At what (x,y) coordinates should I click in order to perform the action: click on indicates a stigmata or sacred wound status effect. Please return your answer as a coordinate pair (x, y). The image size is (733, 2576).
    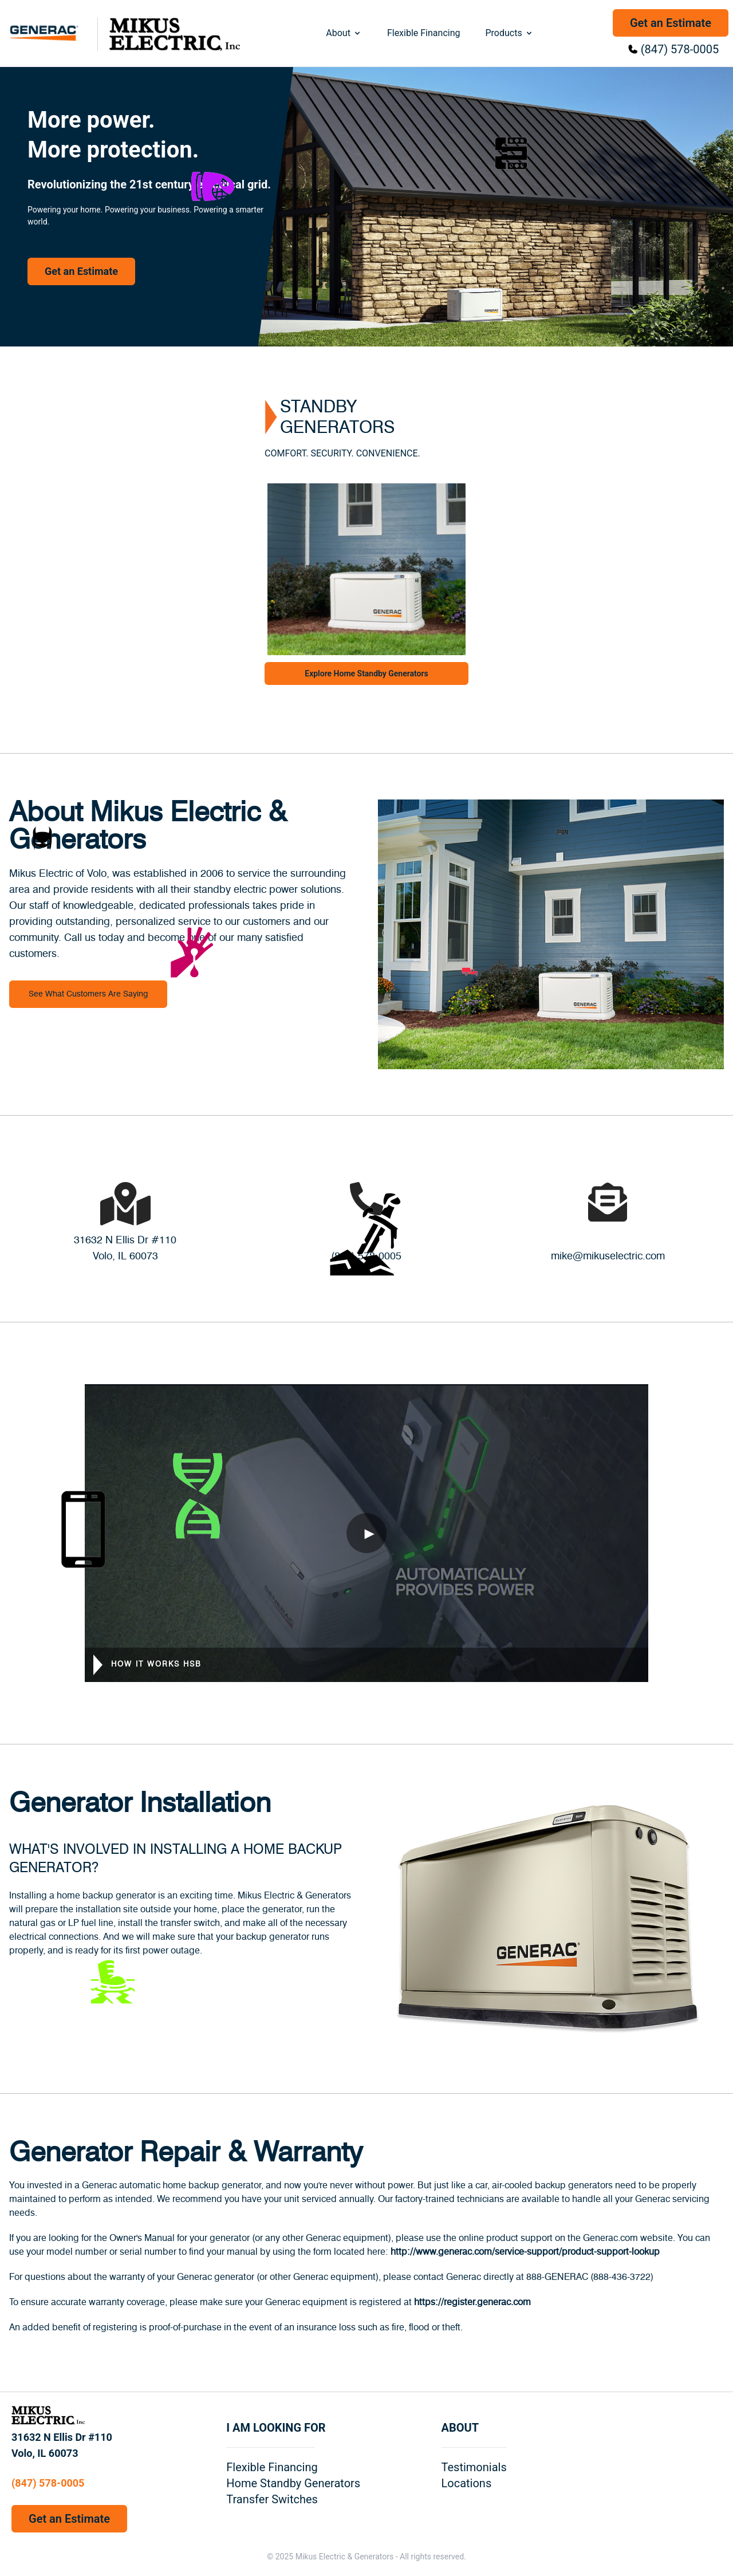
    Looking at the image, I should click on (196, 952).